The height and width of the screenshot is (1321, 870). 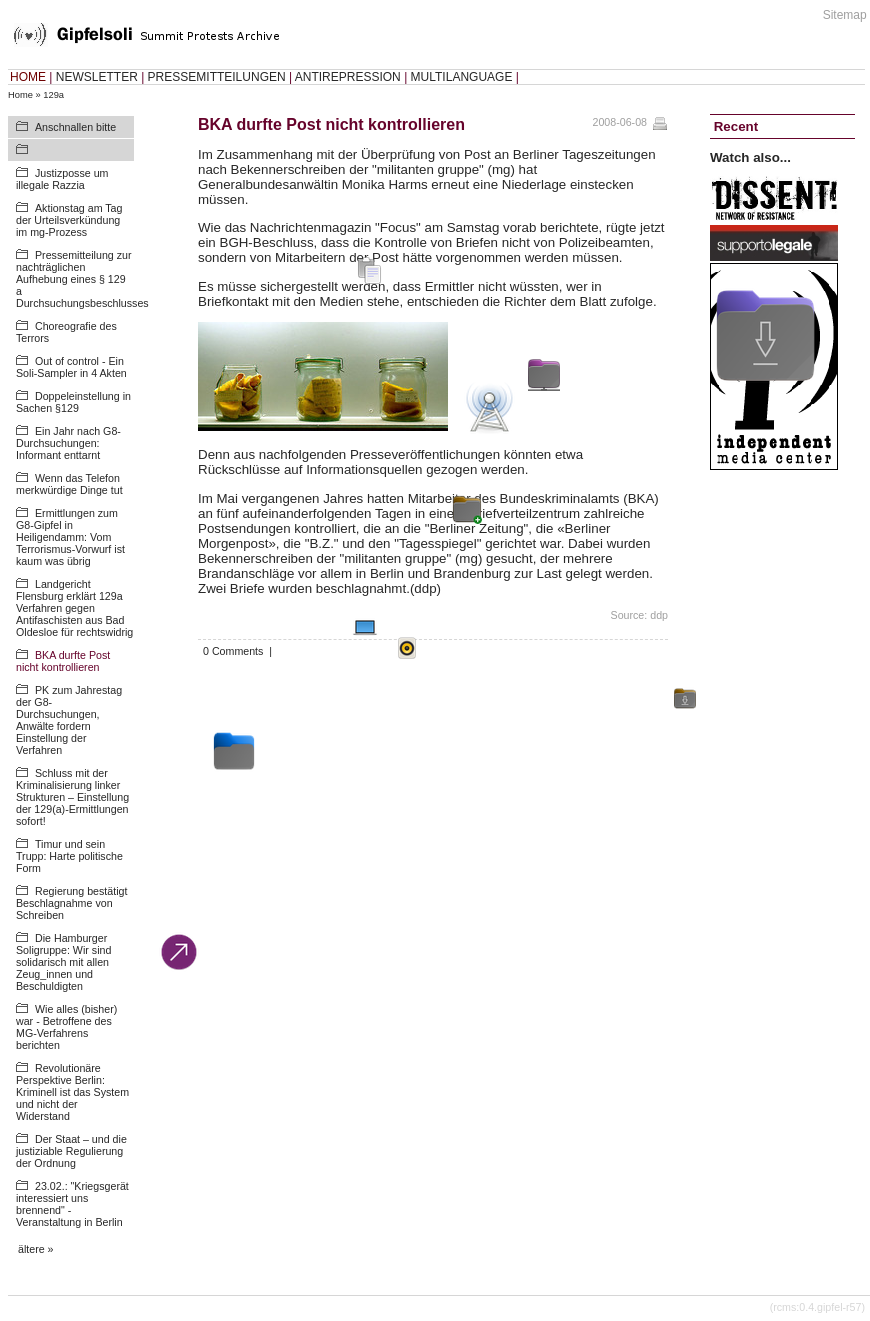 I want to click on access your downloads folder, so click(x=685, y=698).